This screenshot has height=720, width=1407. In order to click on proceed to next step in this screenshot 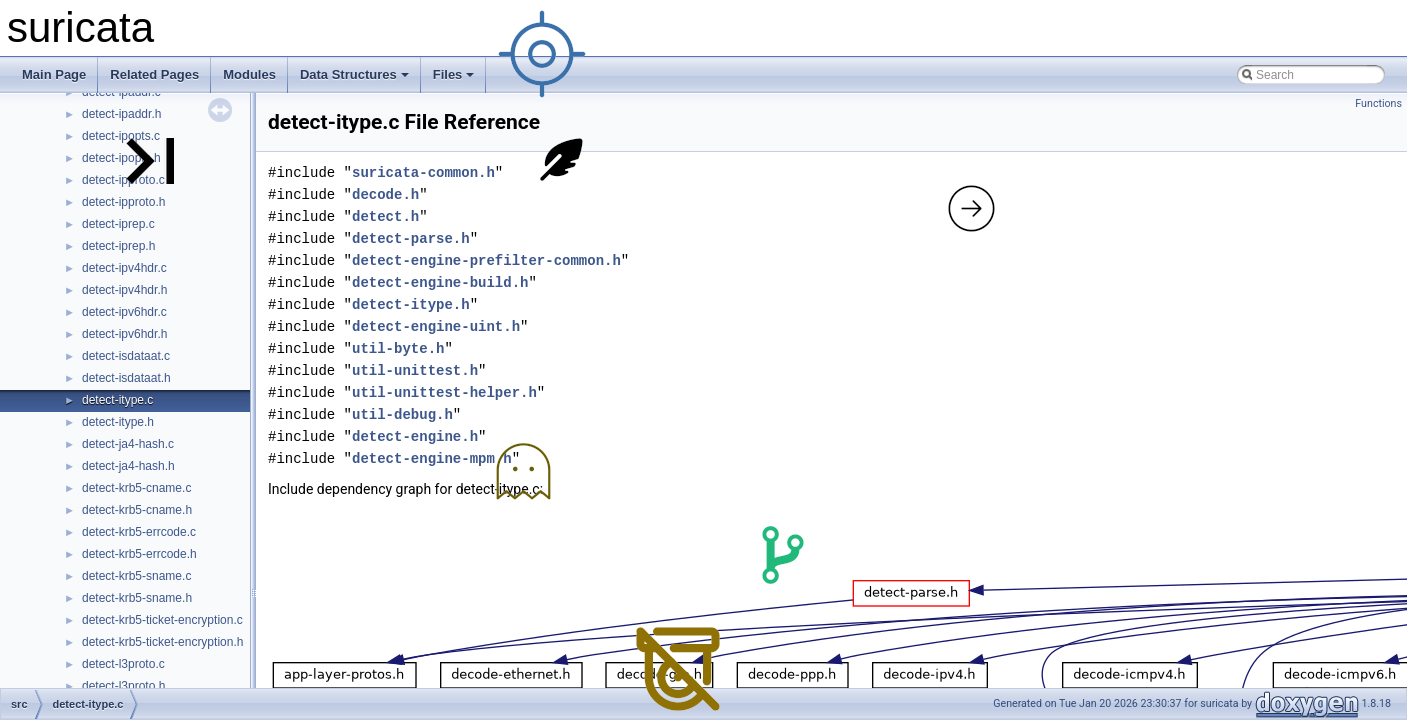, I will do `click(971, 208)`.